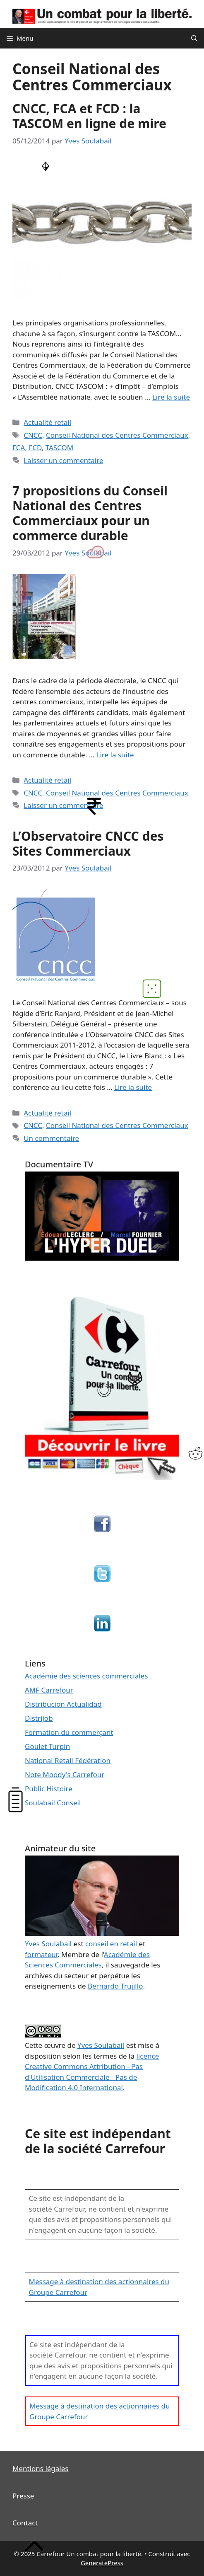 Image resolution: width=204 pixels, height=2576 pixels. Describe the element at coordinates (46, 166) in the screenshot. I see `view ethereum wallet balance` at that location.